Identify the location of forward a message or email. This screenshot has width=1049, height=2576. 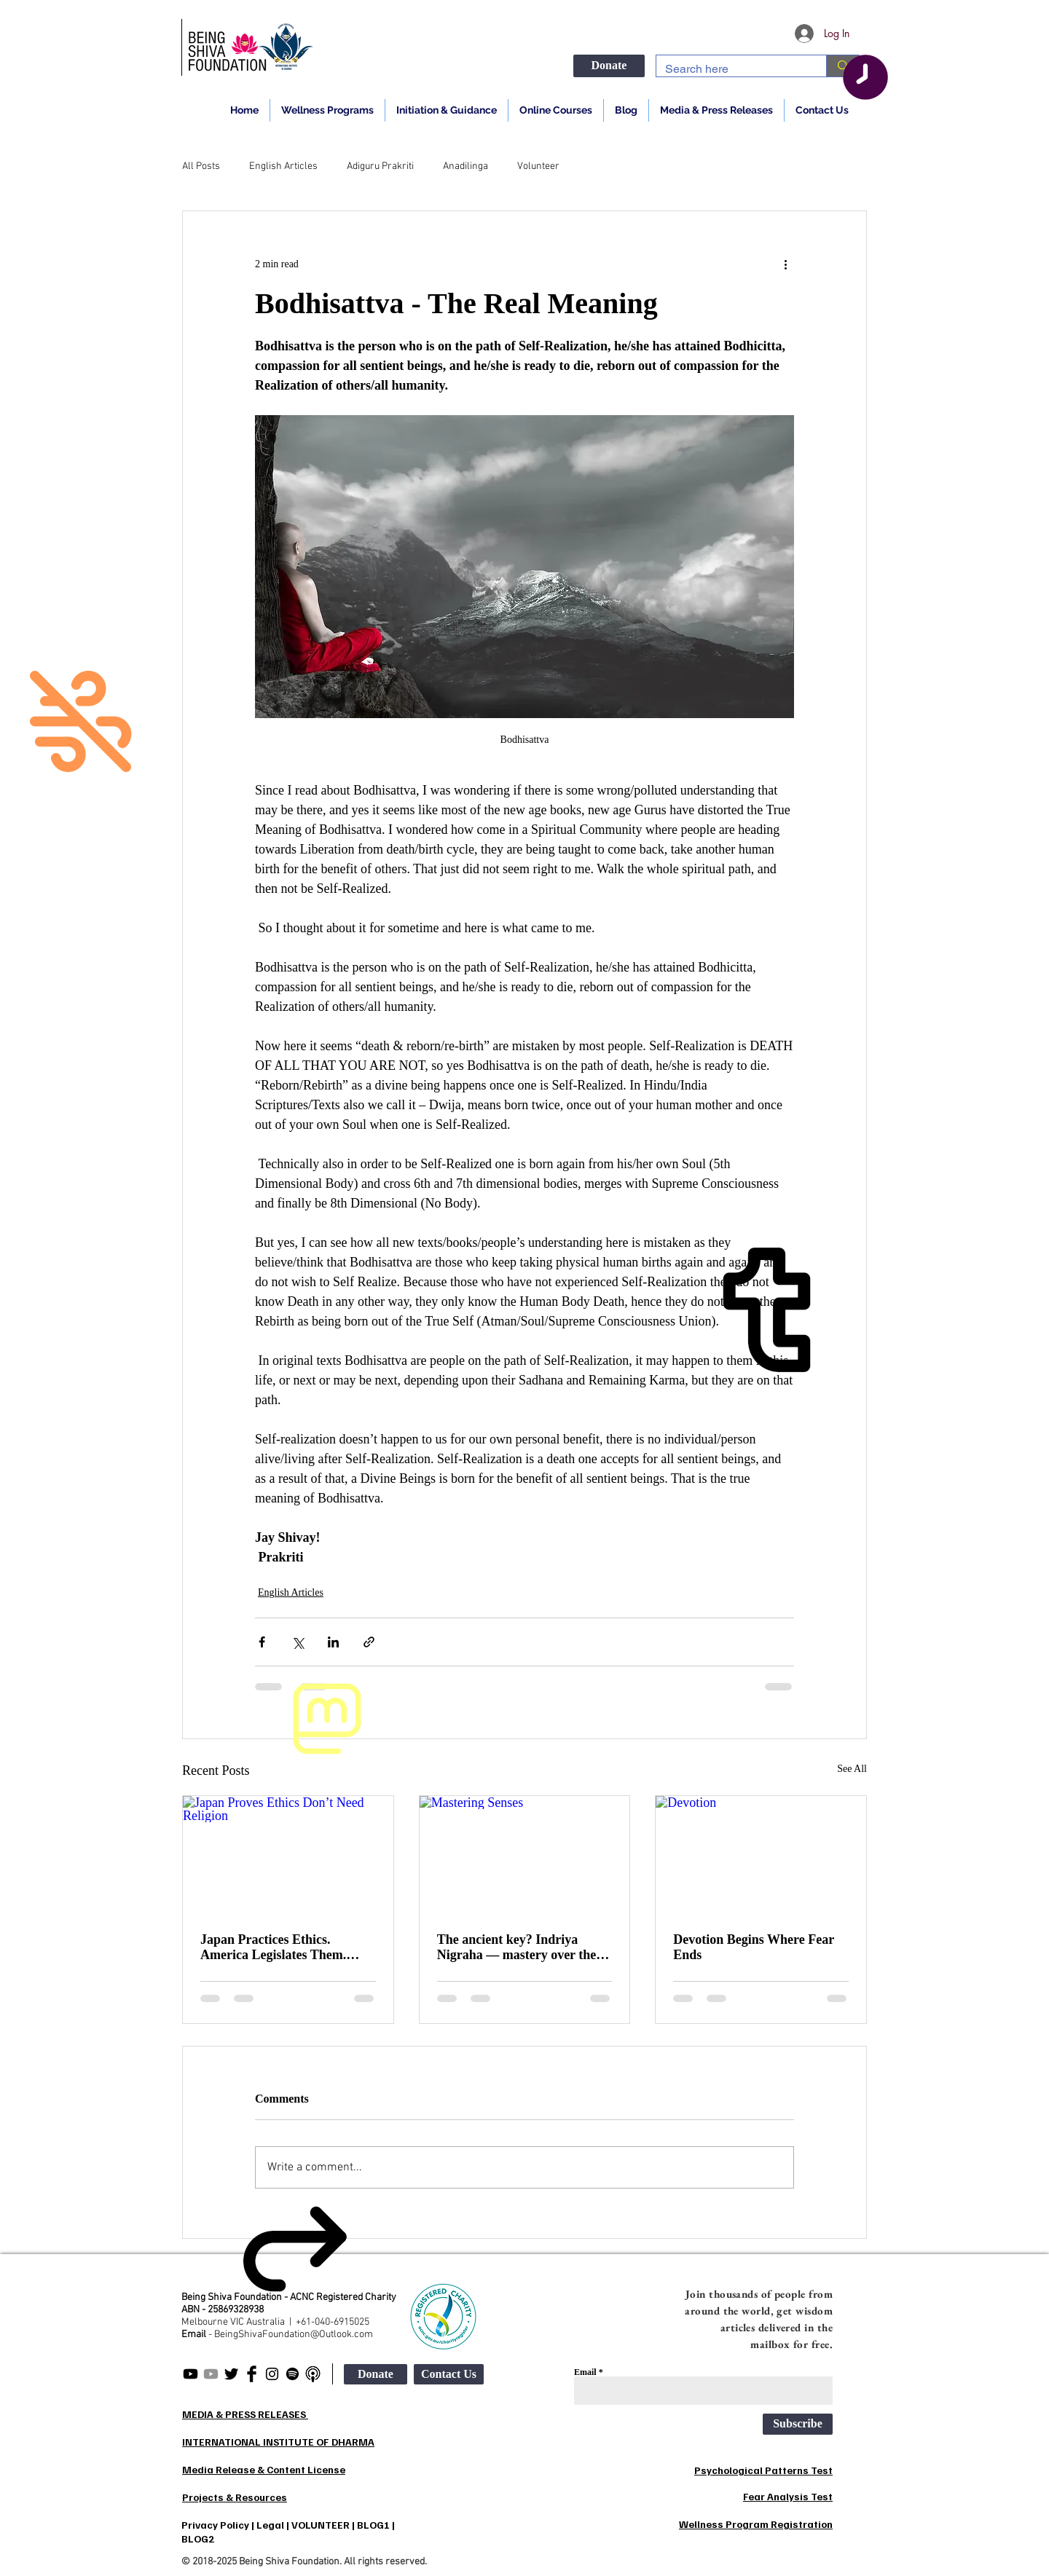
(298, 2249).